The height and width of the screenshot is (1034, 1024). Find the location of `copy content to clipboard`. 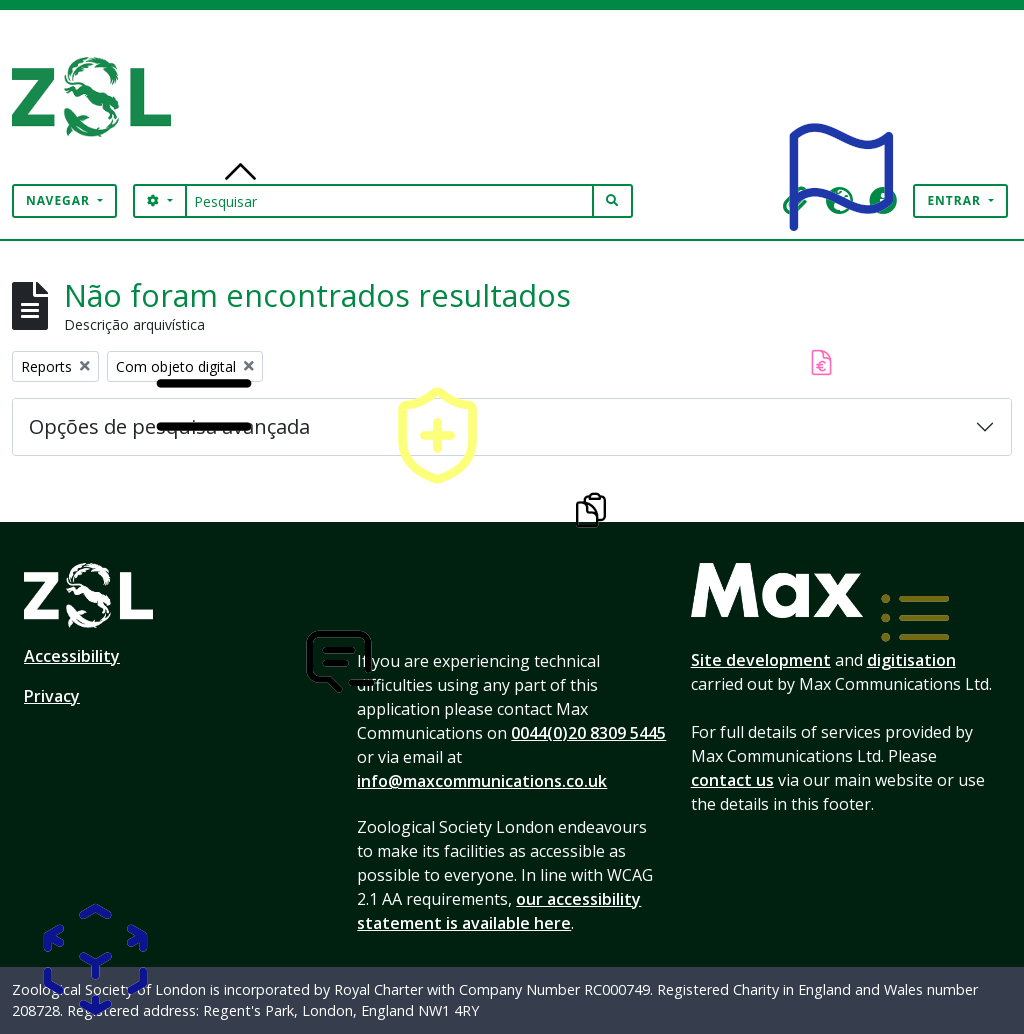

copy content to clipboard is located at coordinates (591, 510).